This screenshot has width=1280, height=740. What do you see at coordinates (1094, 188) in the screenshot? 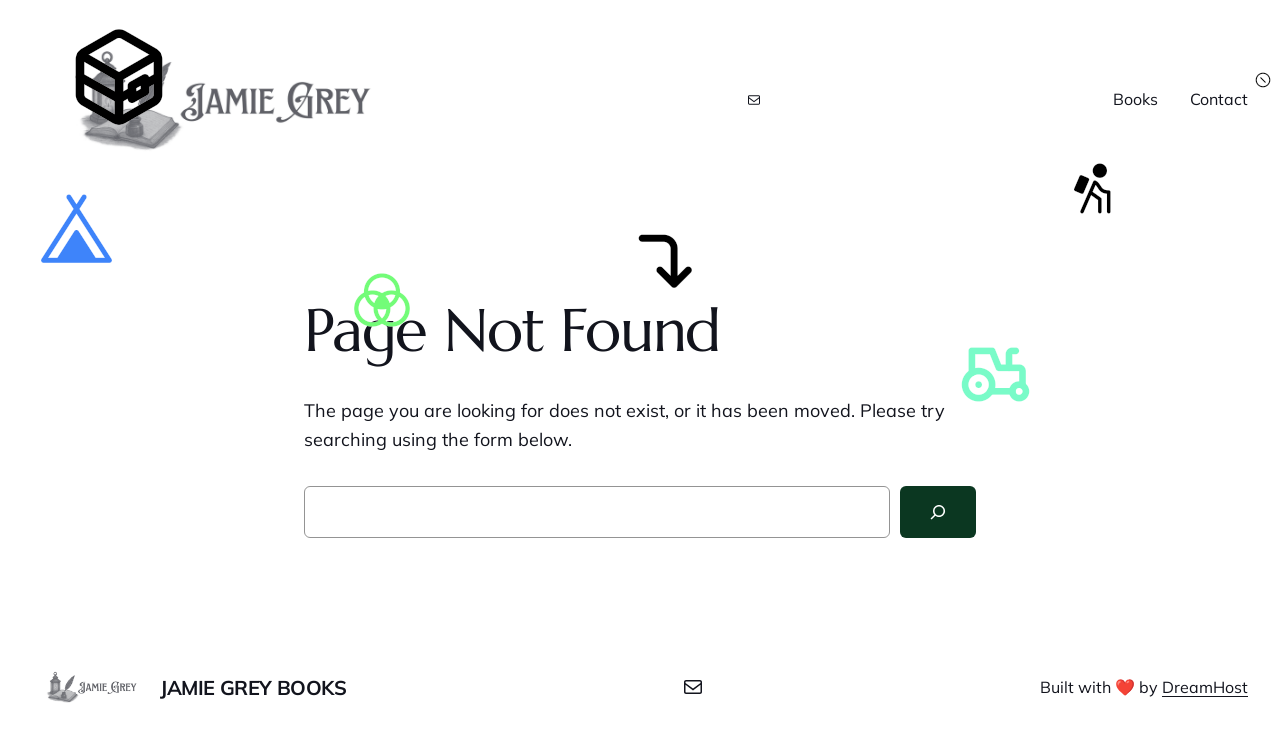
I see `access hiking trails or outdoor activities` at bounding box center [1094, 188].